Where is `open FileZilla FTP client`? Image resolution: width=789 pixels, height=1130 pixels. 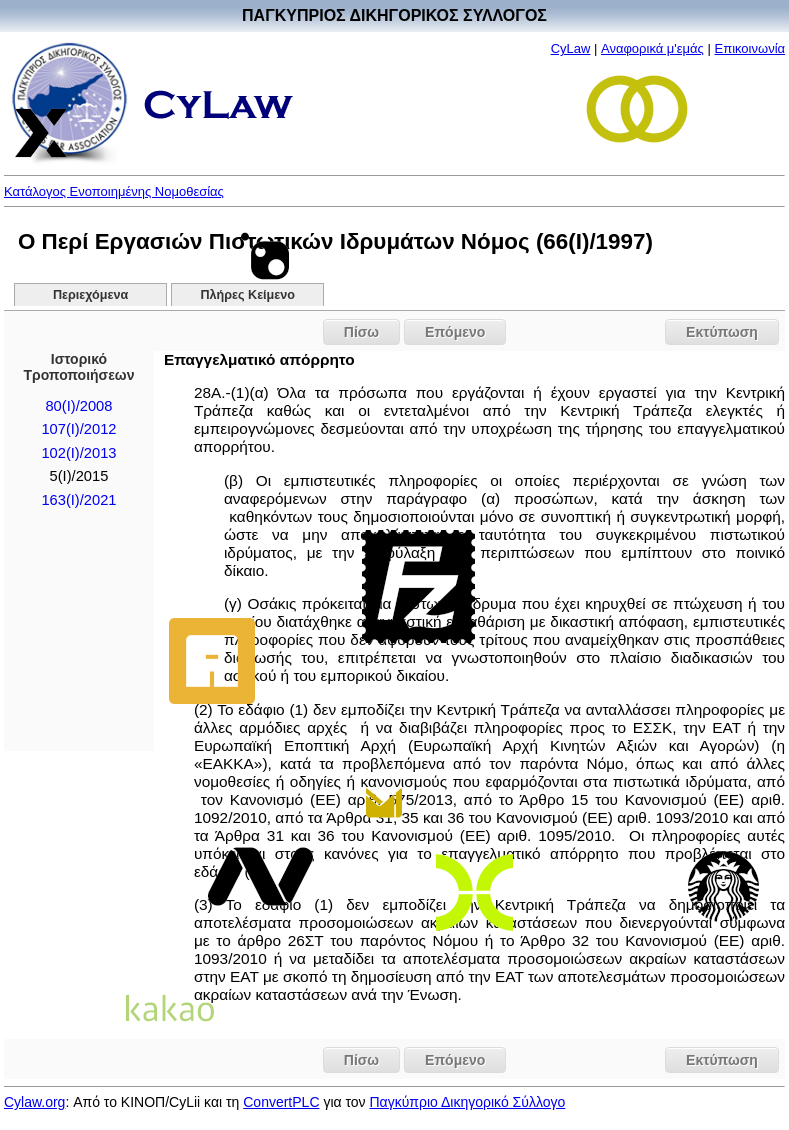
open FileZilla FTP client is located at coordinates (418, 586).